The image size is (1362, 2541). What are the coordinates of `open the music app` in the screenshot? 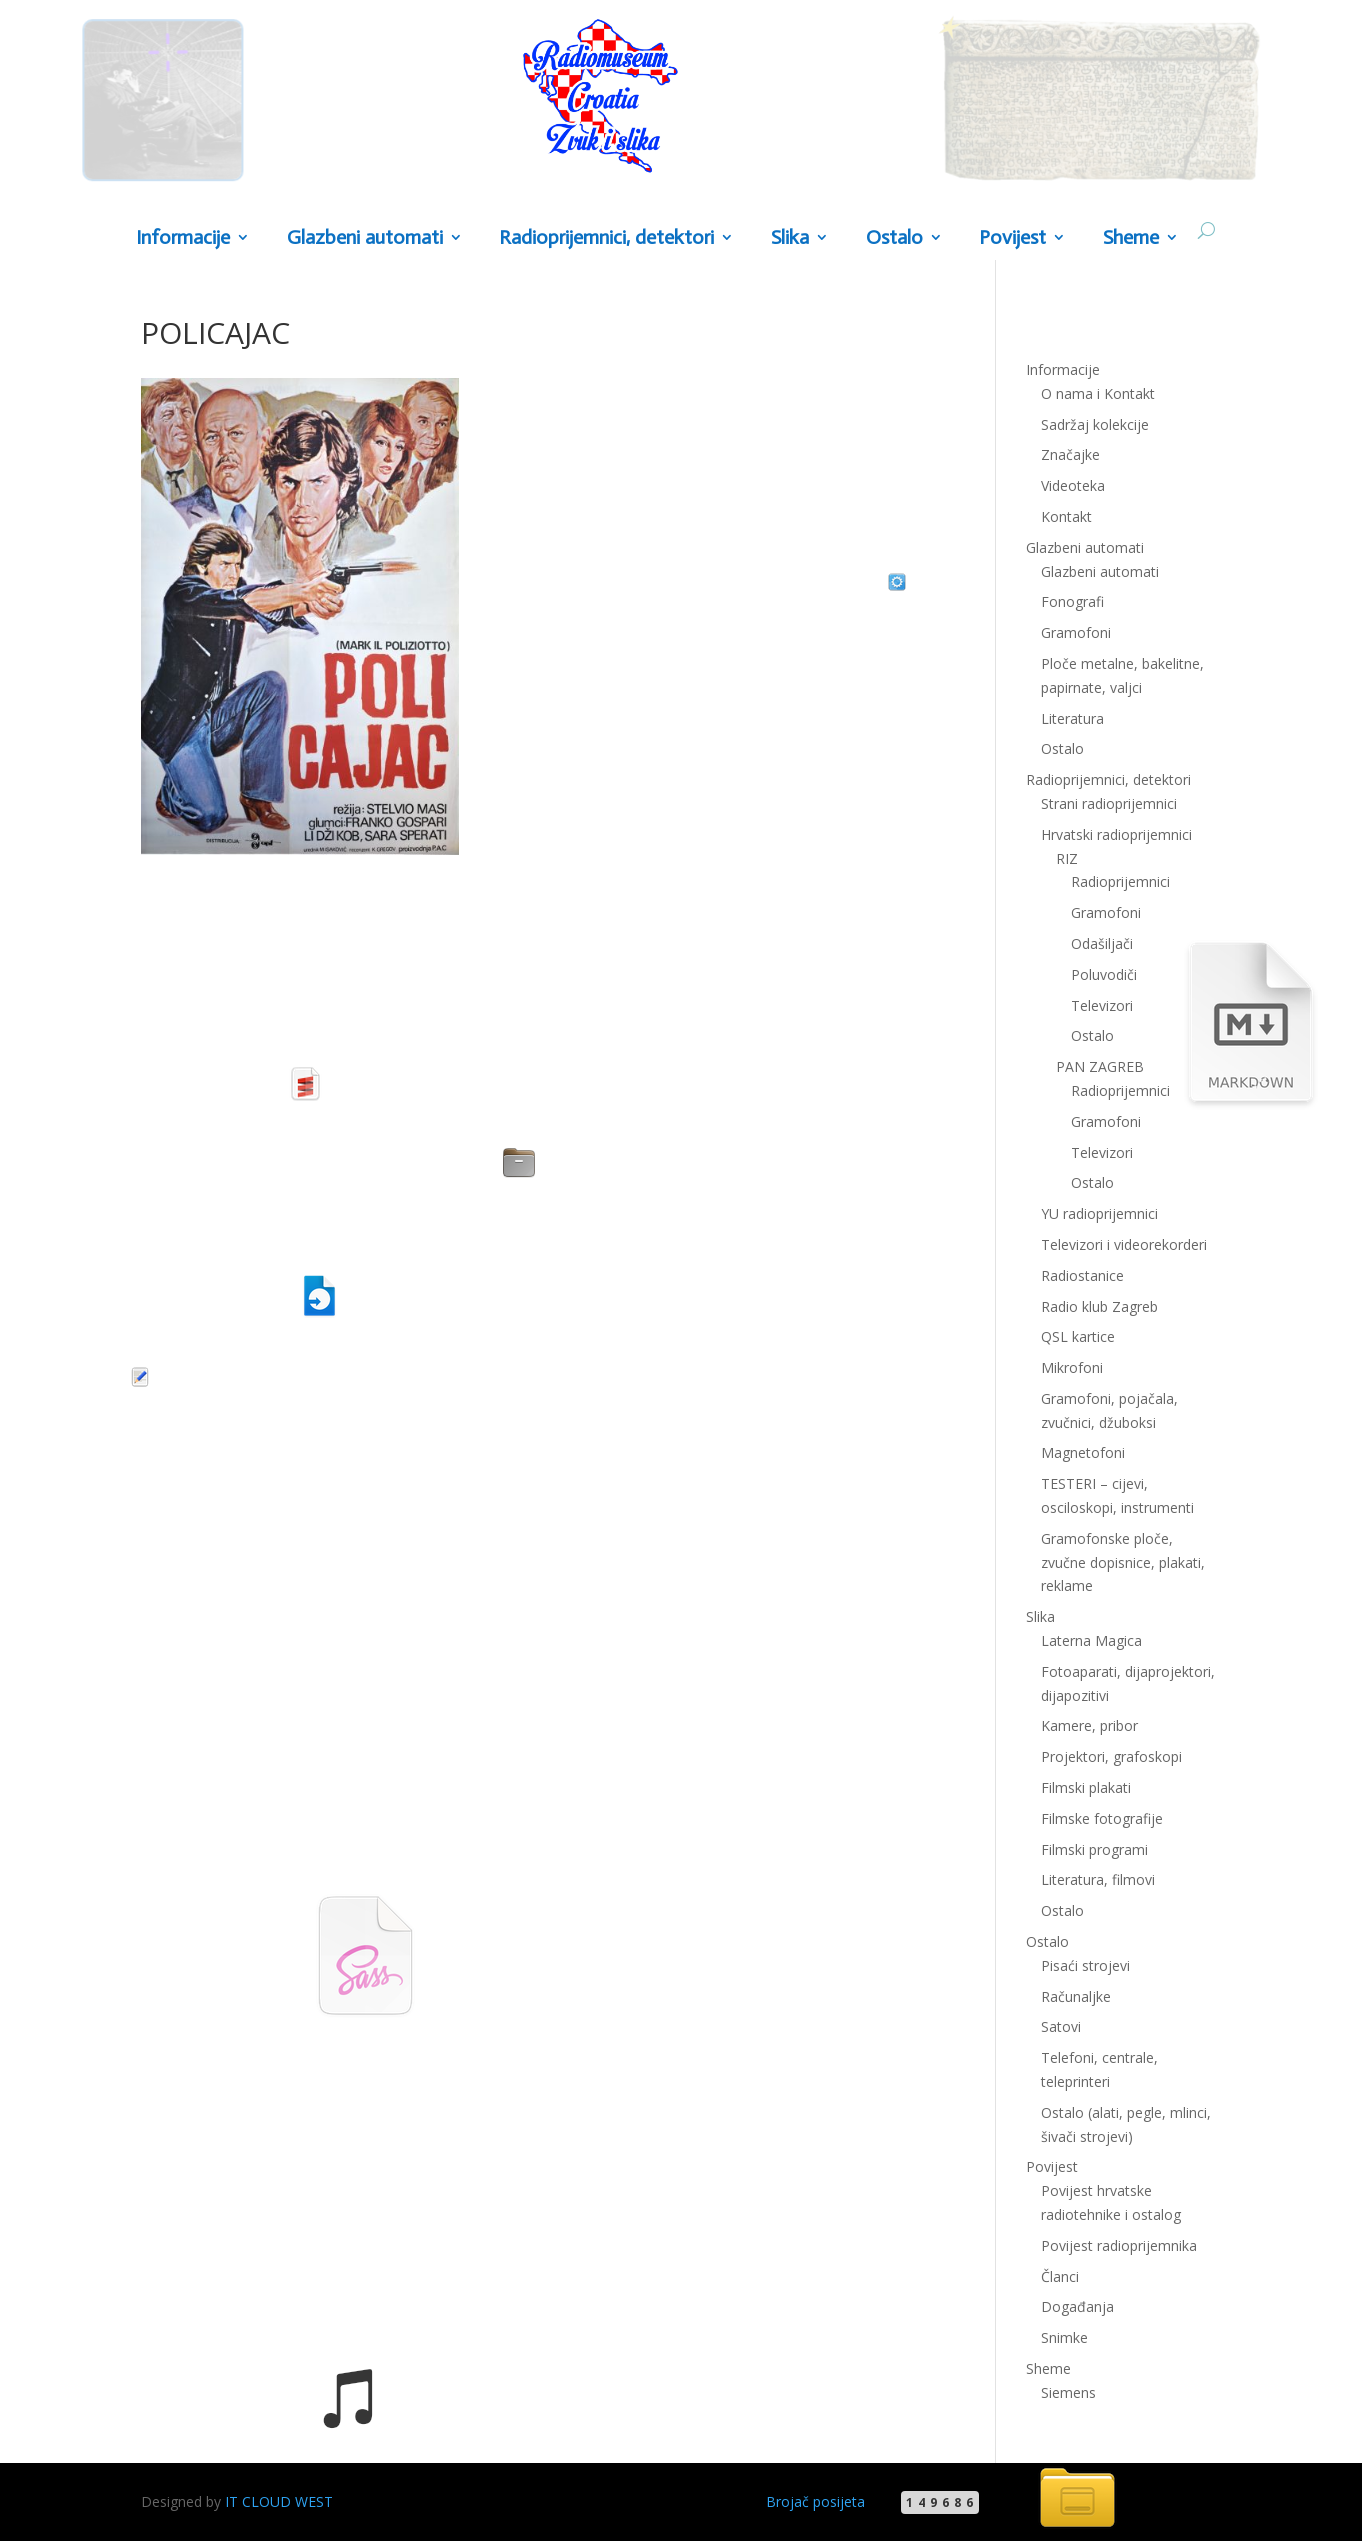 It's located at (348, 2400).